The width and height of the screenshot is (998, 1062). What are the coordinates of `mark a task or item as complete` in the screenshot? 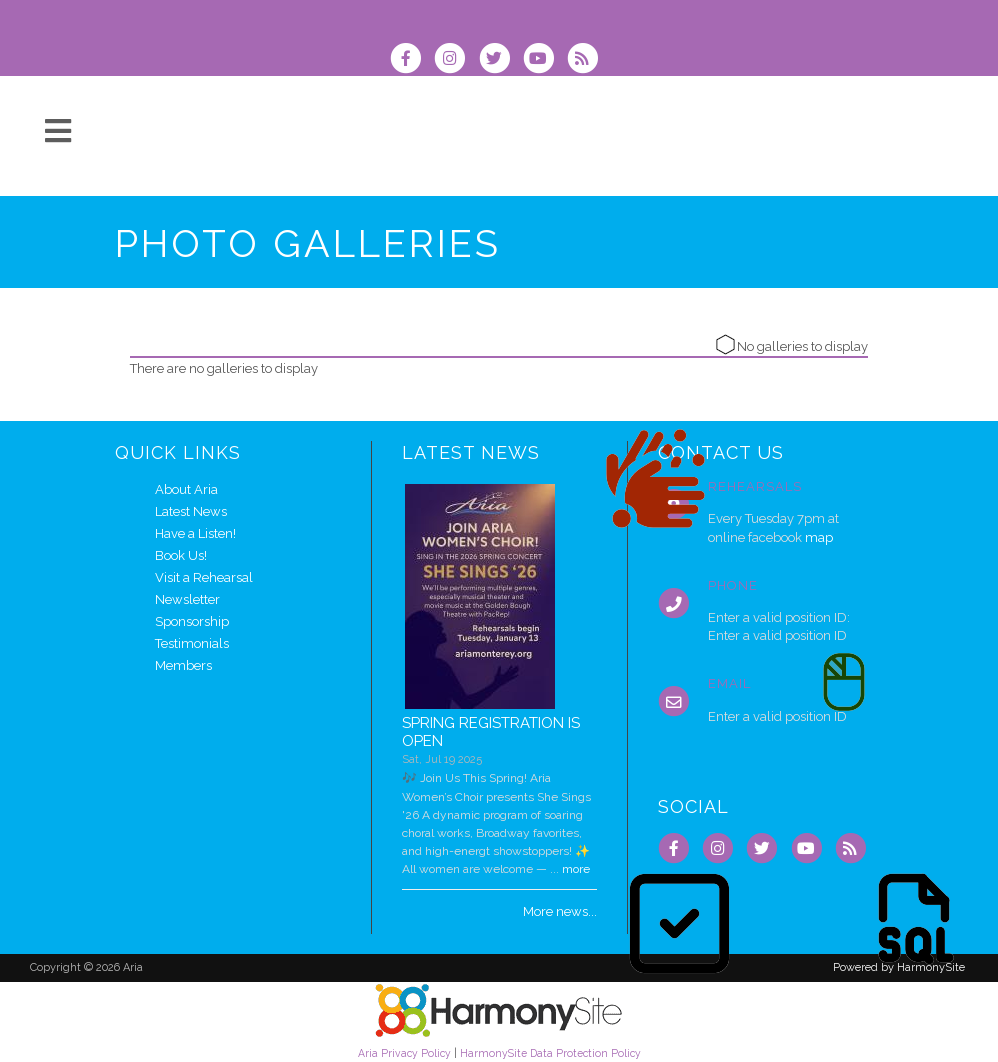 It's located at (679, 923).